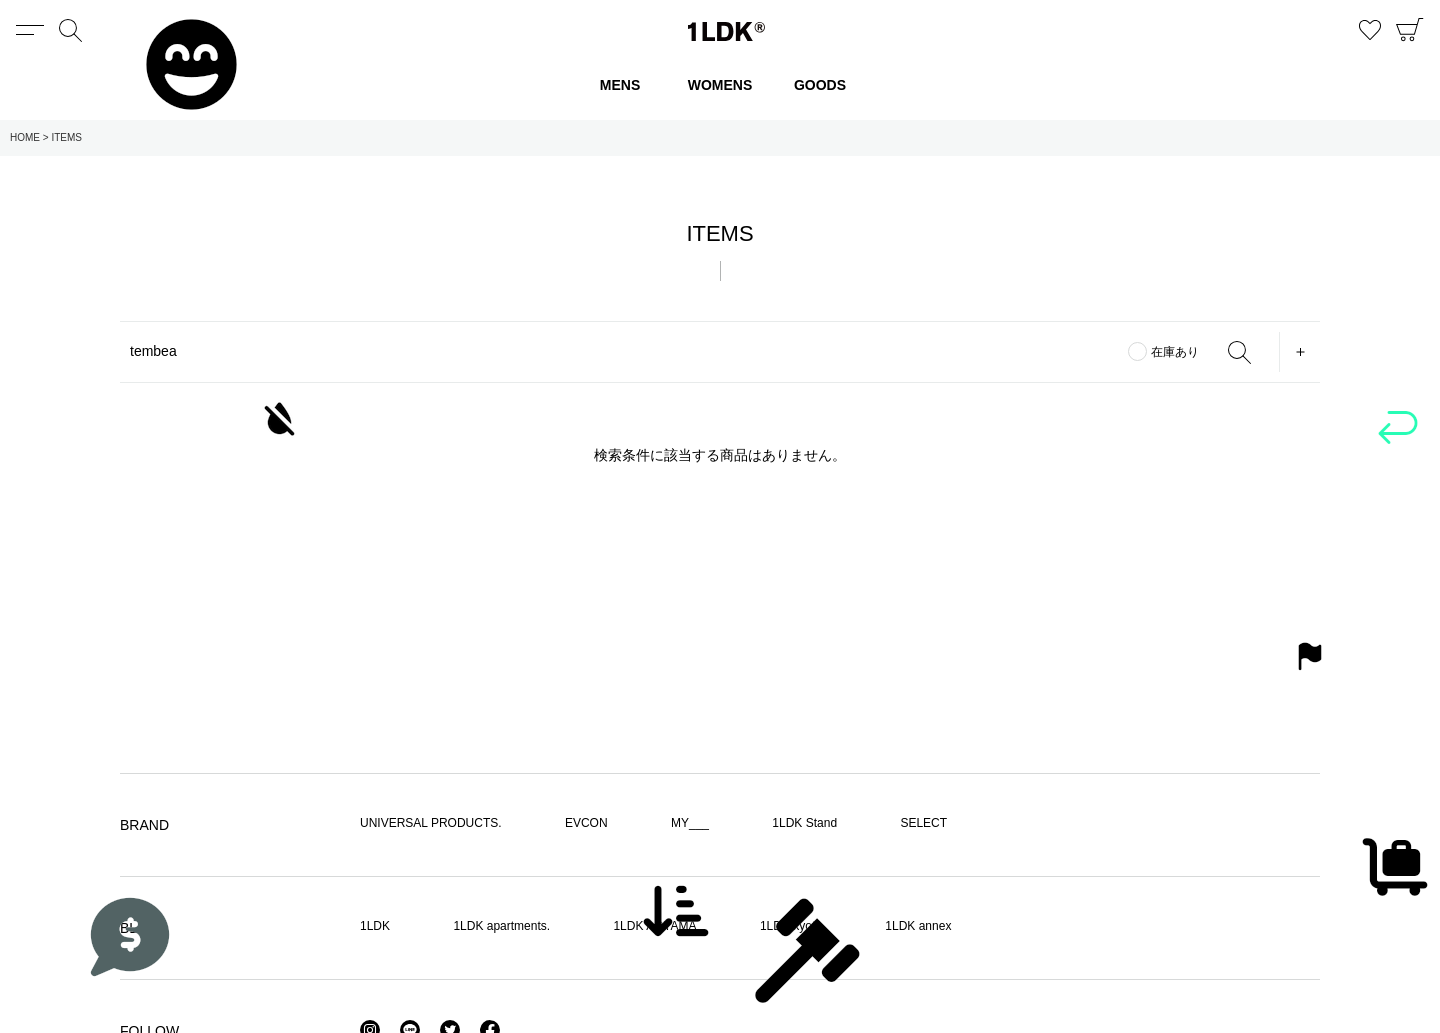 This screenshot has width=1440, height=1033. What do you see at coordinates (130, 937) in the screenshot?
I see `view payment or billing messages` at bounding box center [130, 937].